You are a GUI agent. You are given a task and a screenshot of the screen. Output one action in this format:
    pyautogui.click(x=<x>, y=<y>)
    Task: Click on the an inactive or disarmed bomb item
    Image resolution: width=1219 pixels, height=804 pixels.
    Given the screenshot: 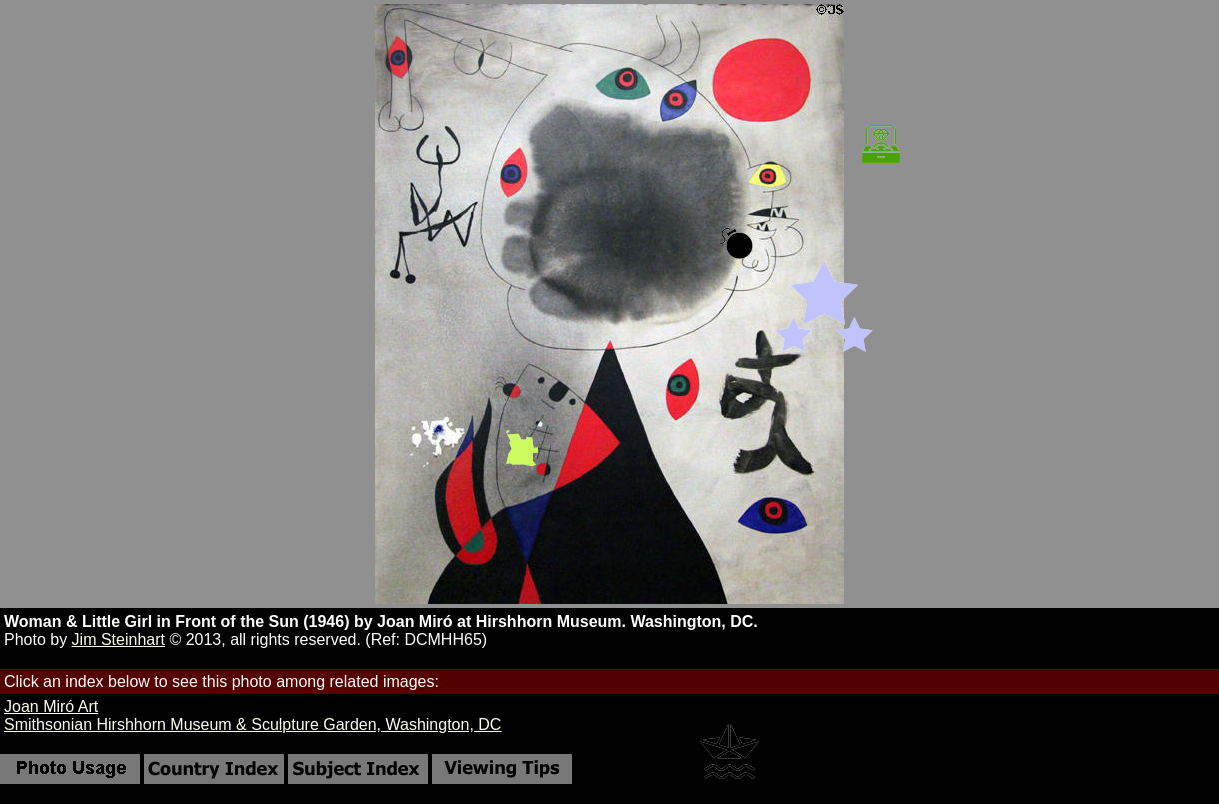 What is the action you would take?
    pyautogui.click(x=736, y=243)
    